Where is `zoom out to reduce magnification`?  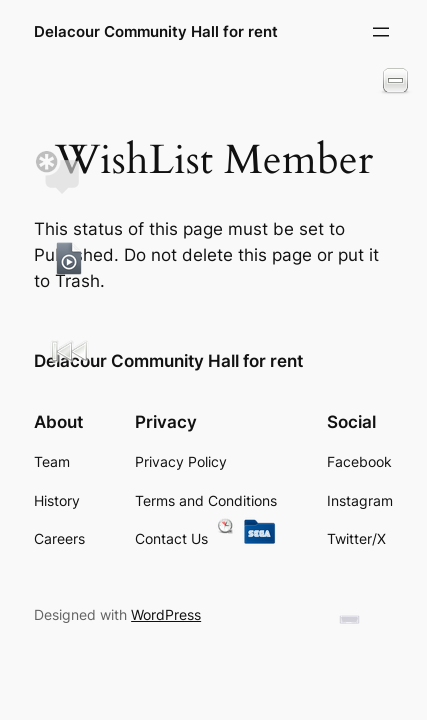
zoom out to reduce magnification is located at coordinates (395, 79).